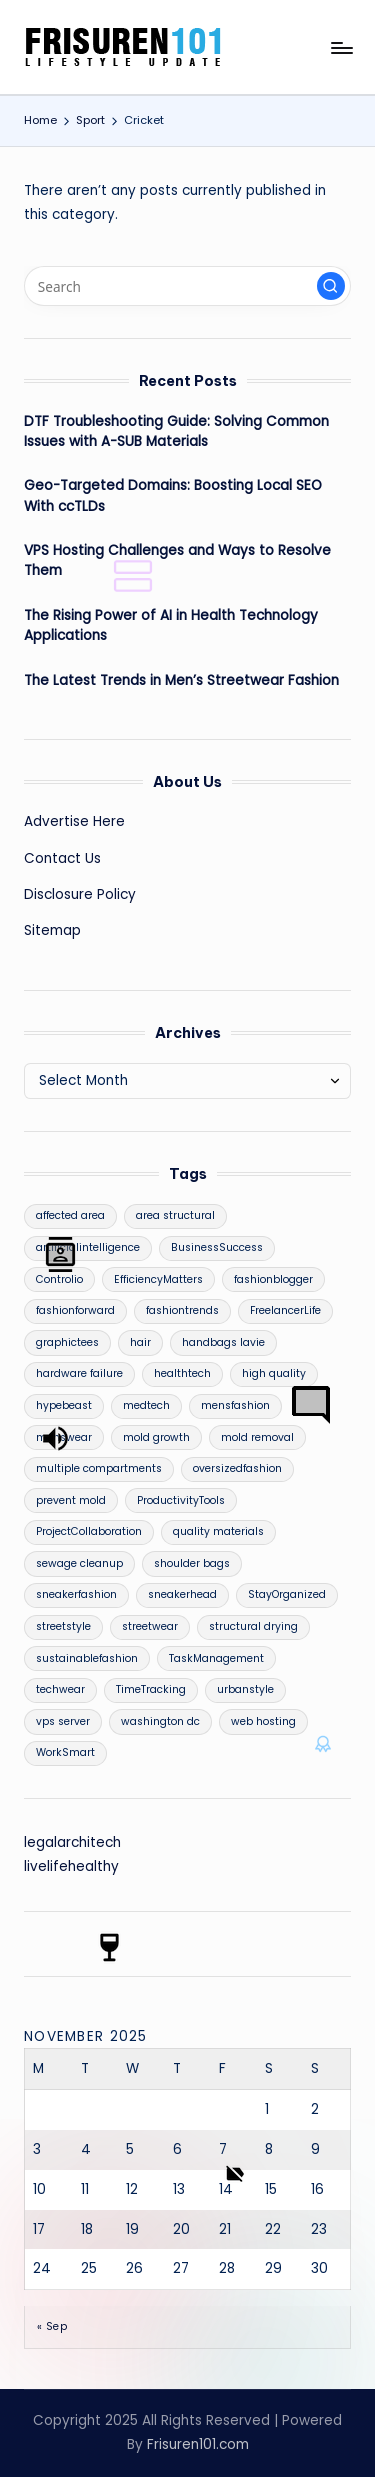 The height and width of the screenshot is (2477, 375). I want to click on access your contacts list, so click(60, 1254).